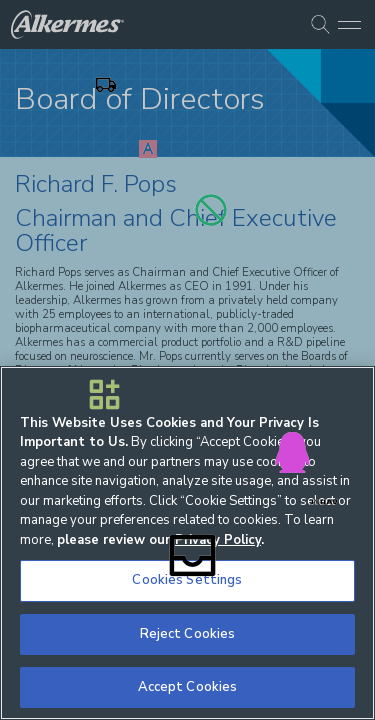 This screenshot has width=375, height=720. Describe the element at coordinates (106, 84) in the screenshot. I see `track your delivery status` at that location.